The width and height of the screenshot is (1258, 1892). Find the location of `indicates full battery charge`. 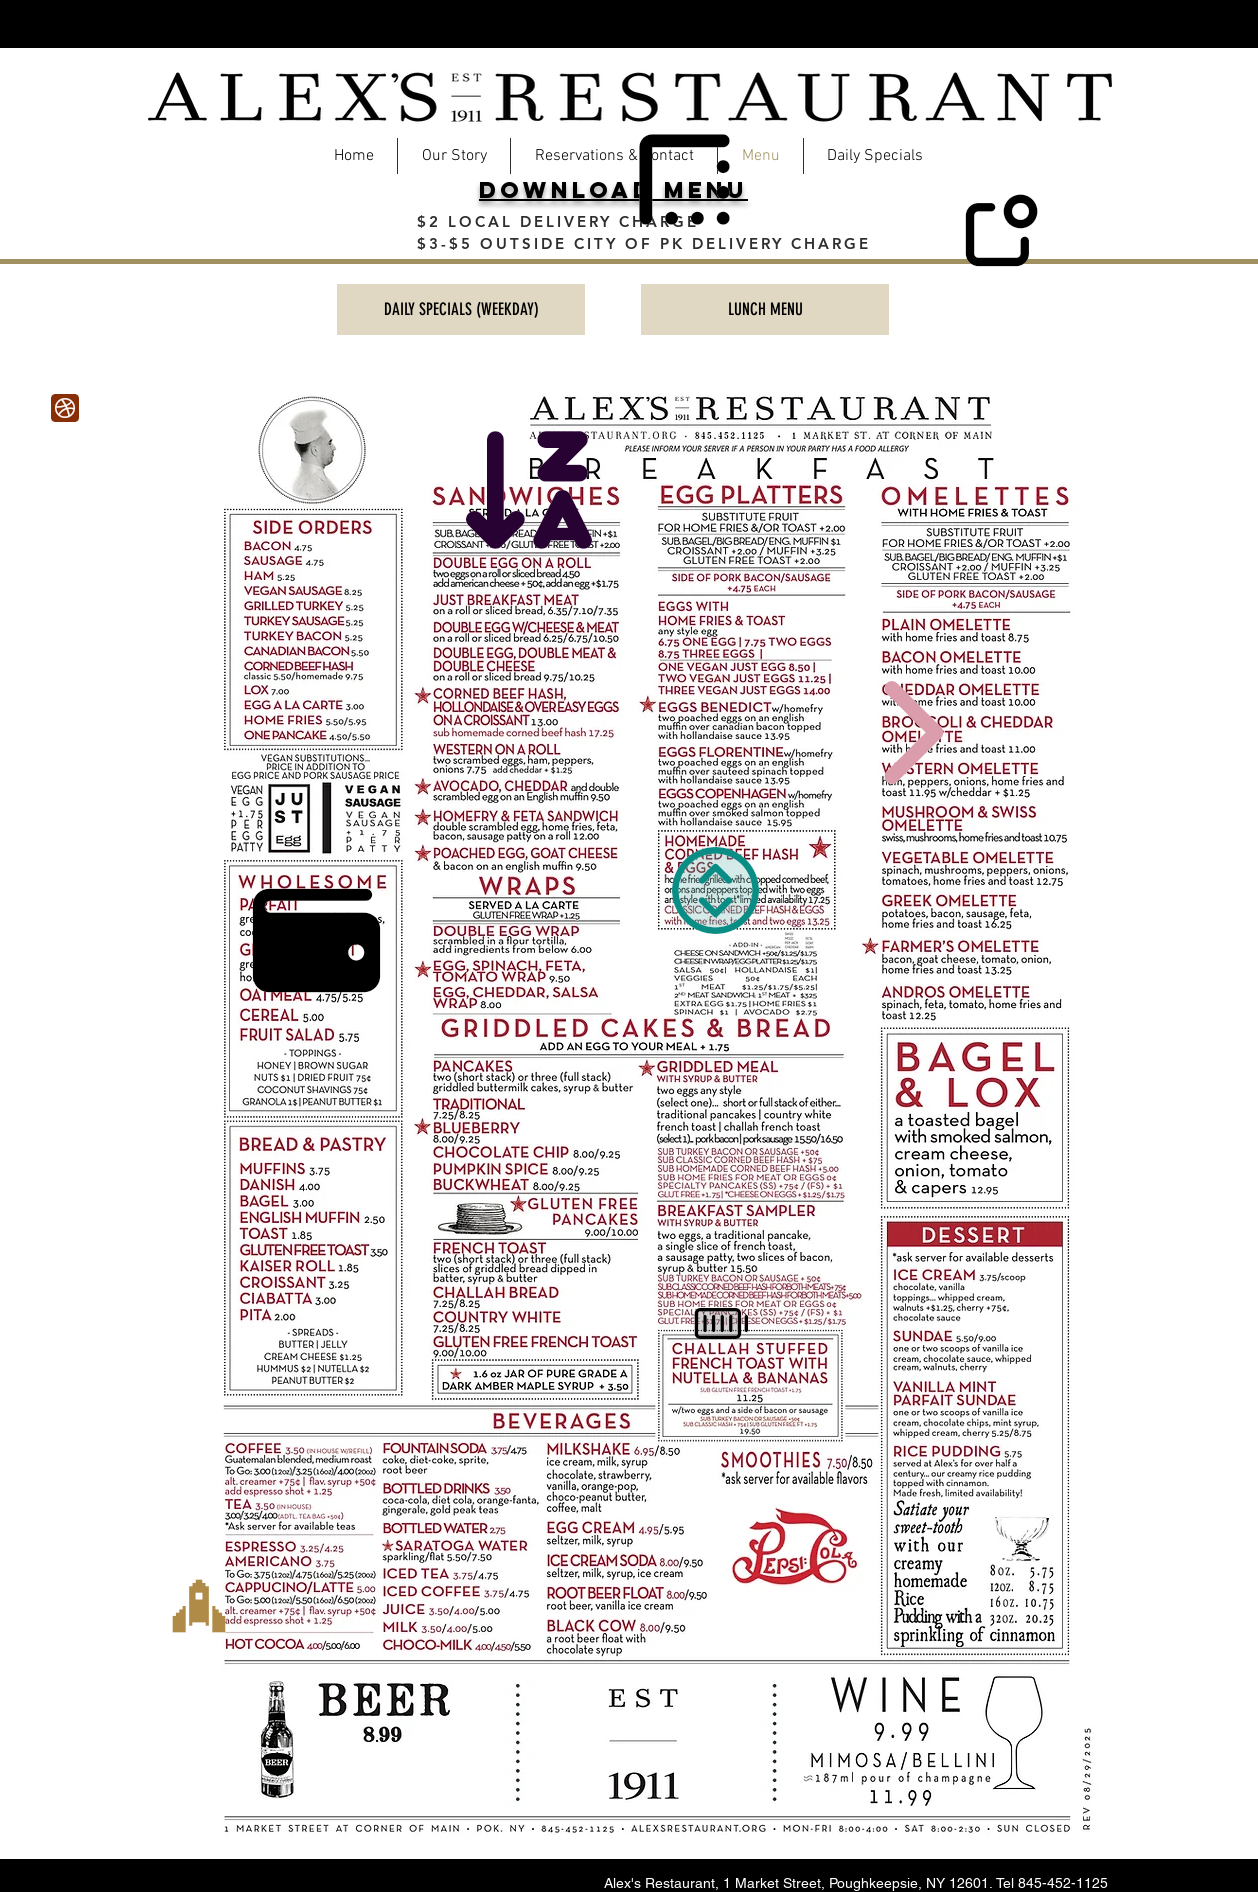

indicates full battery charge is located at coordinates (720, 1323).